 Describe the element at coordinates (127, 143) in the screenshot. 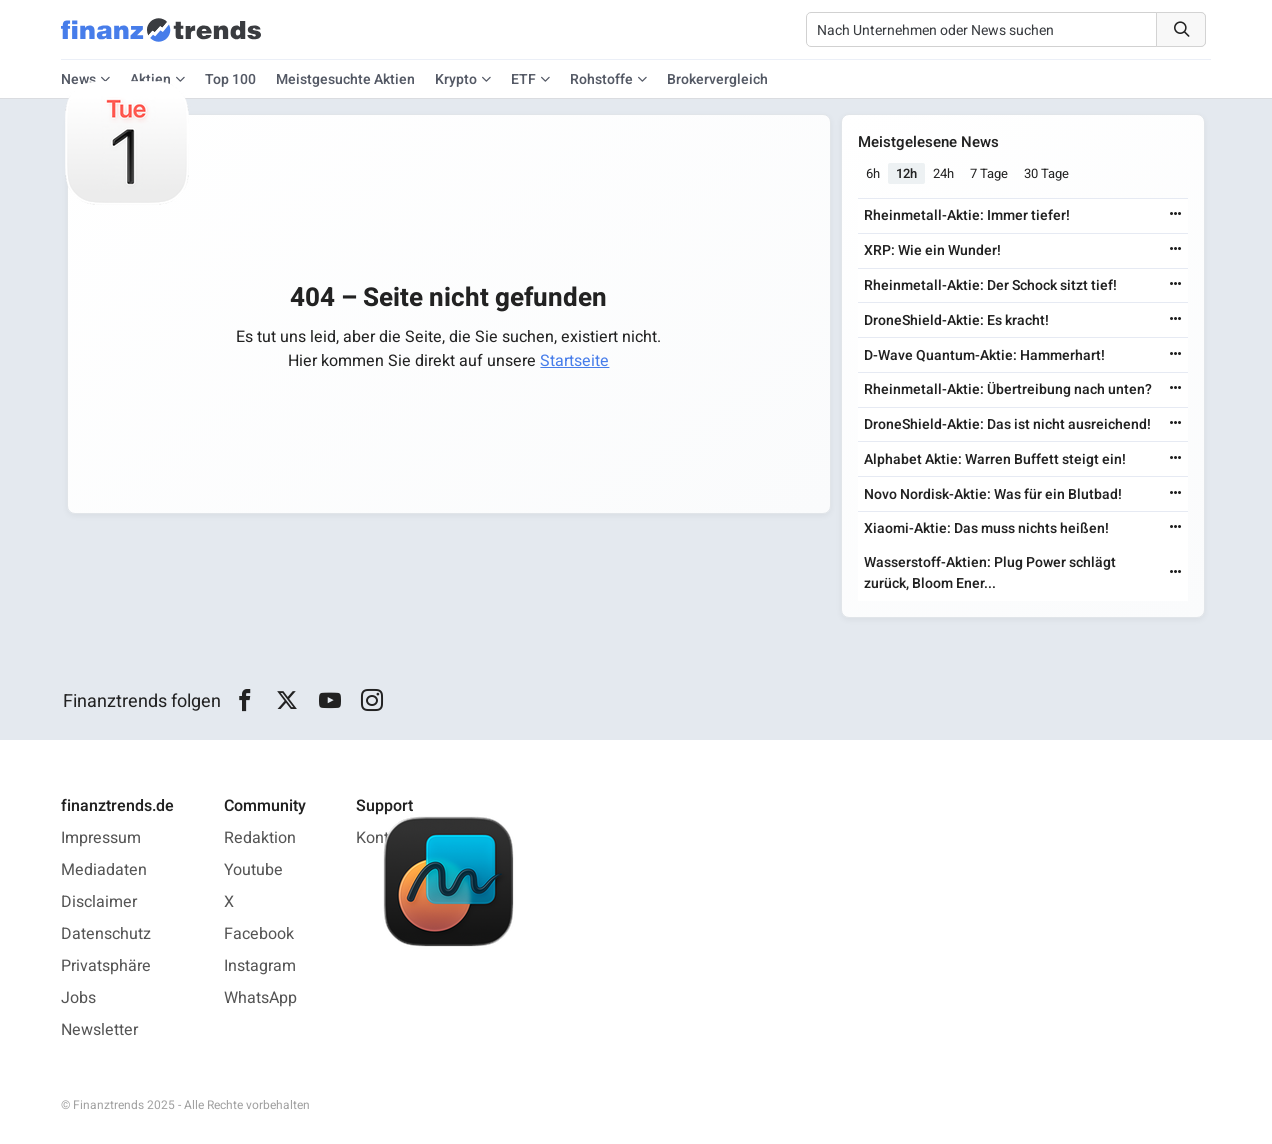

I see `open the calendar app` at that location.